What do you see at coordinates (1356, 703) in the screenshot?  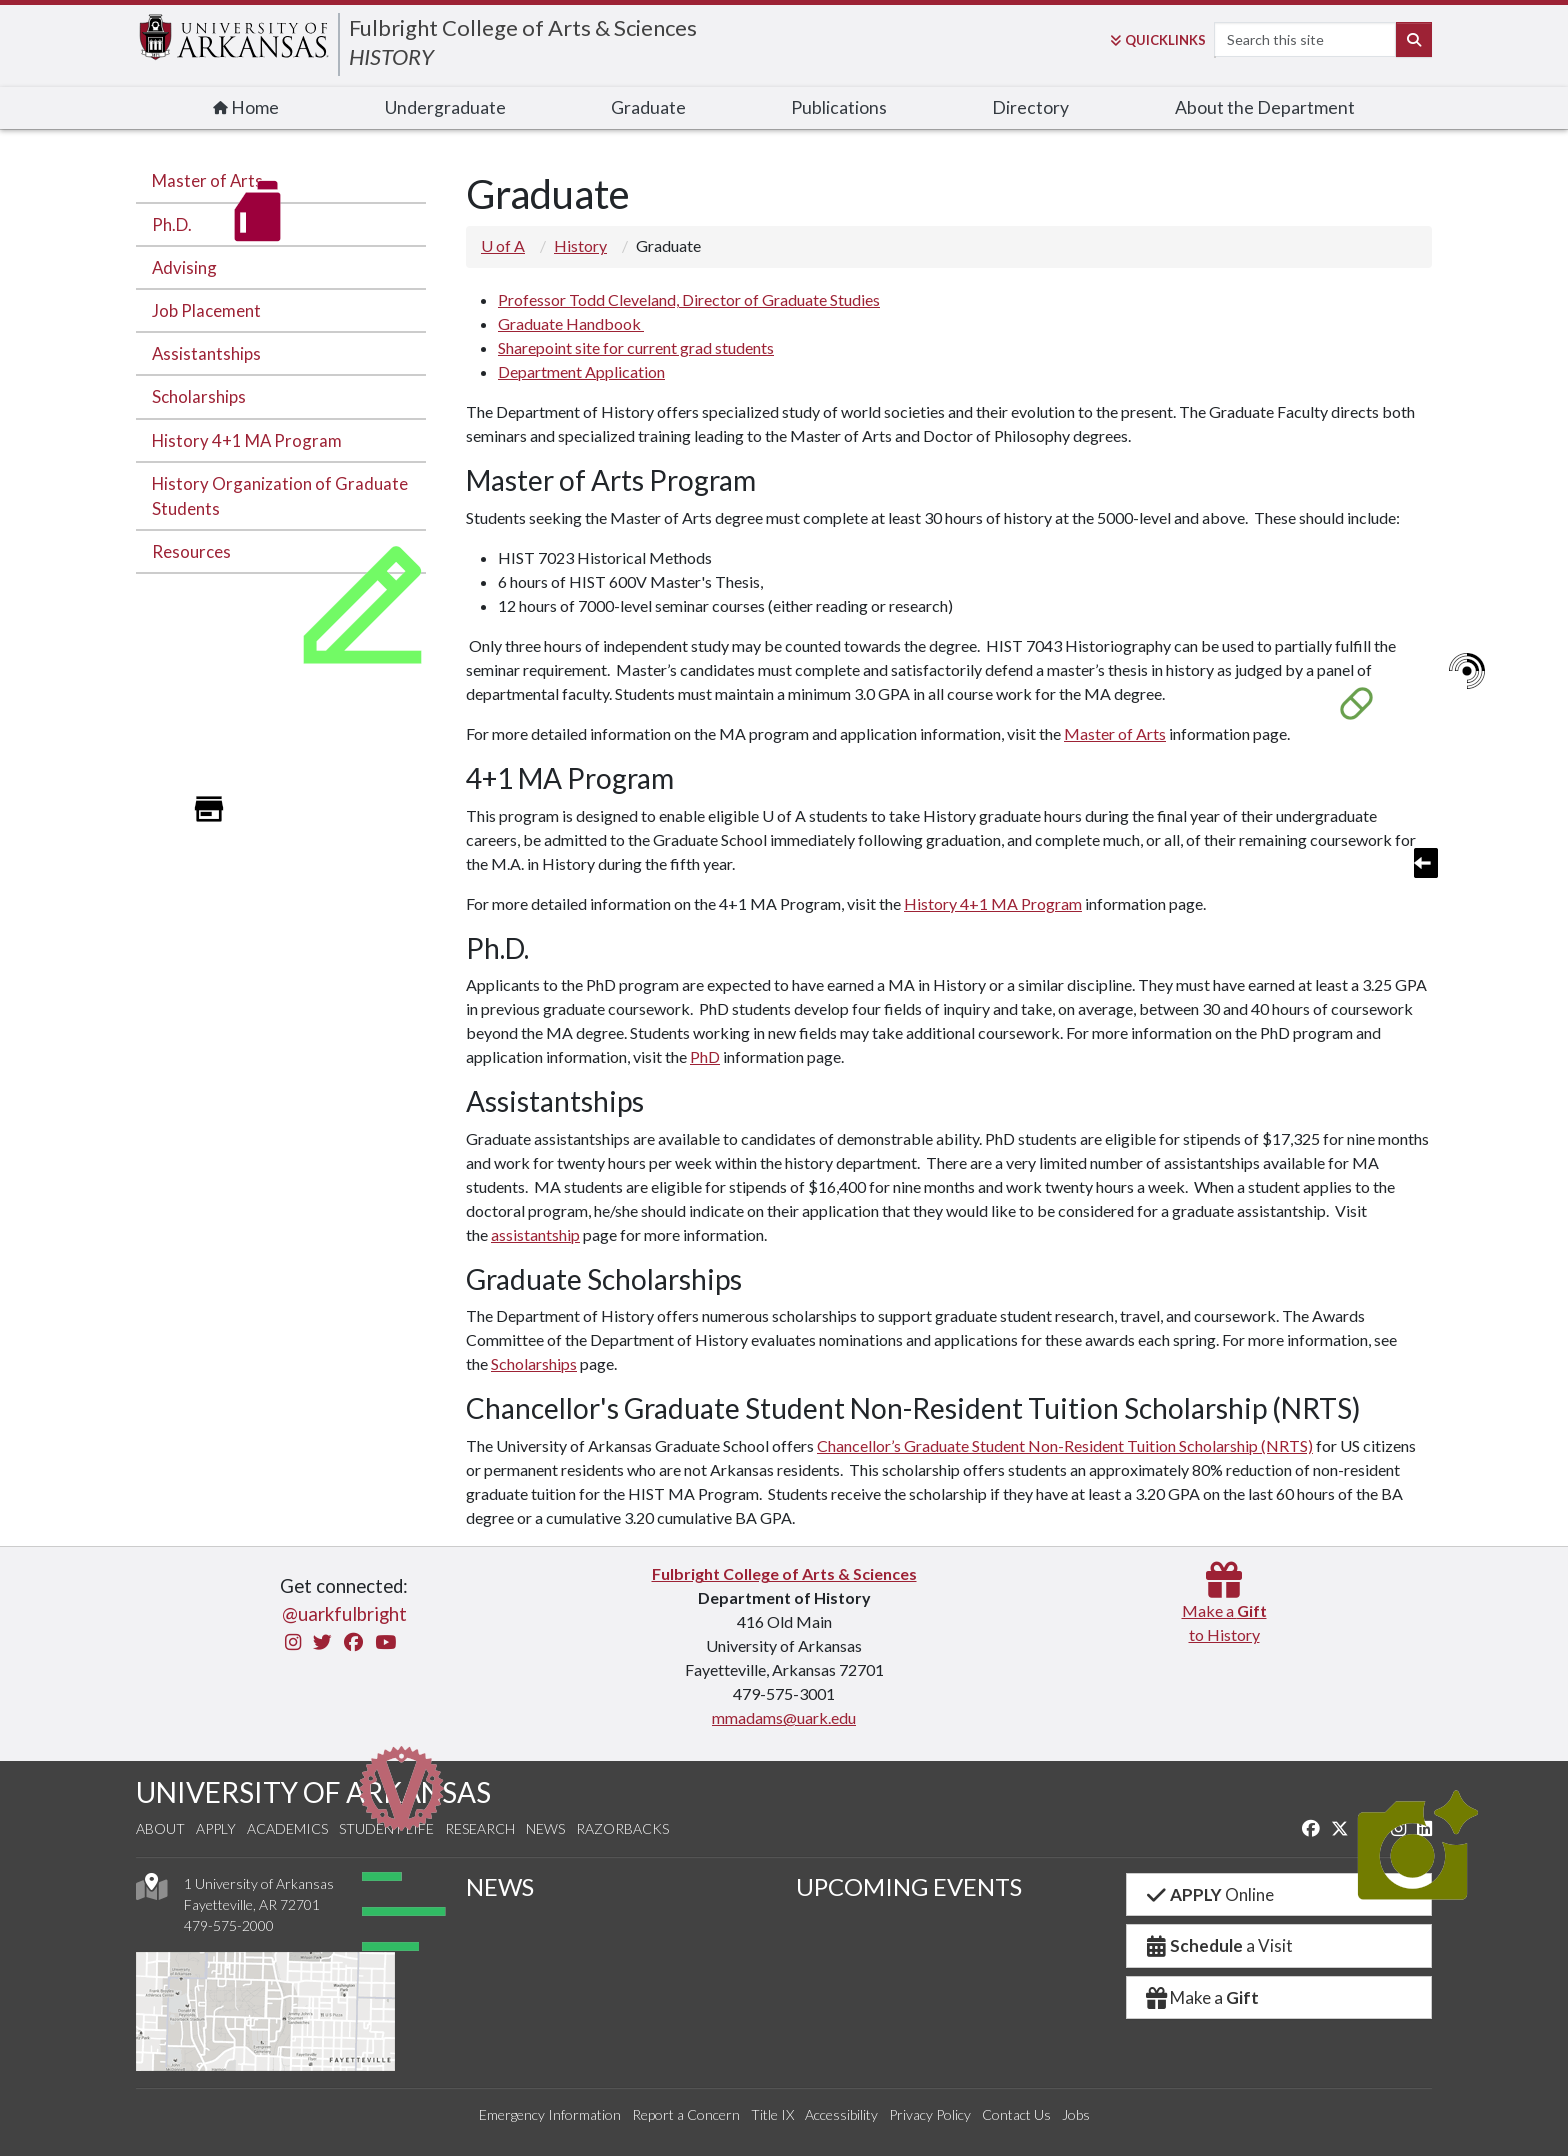 I see `view medication information` at bounding box center [1356, 703].